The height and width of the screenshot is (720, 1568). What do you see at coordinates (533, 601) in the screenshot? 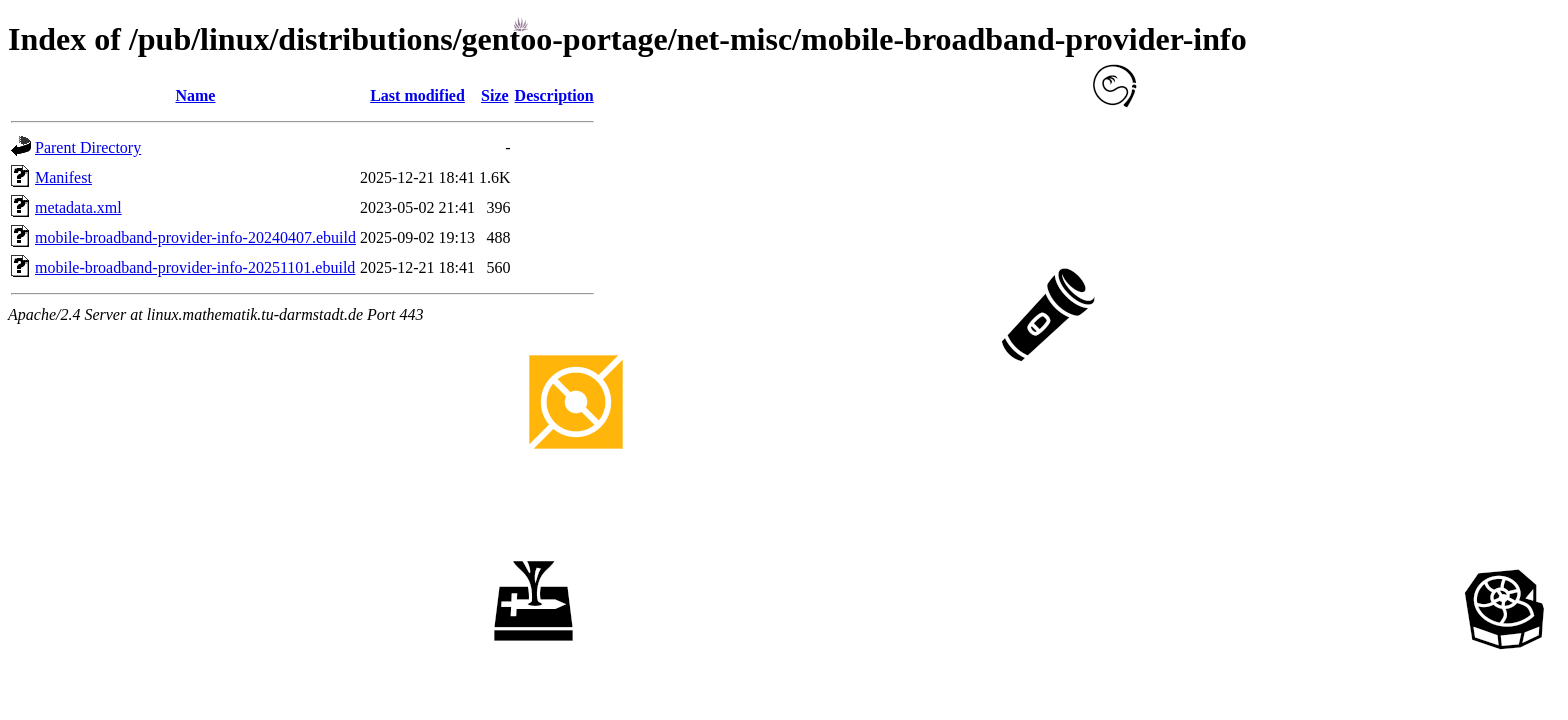
I see `craft or forge a new sword` at bounding box center [533, 601].